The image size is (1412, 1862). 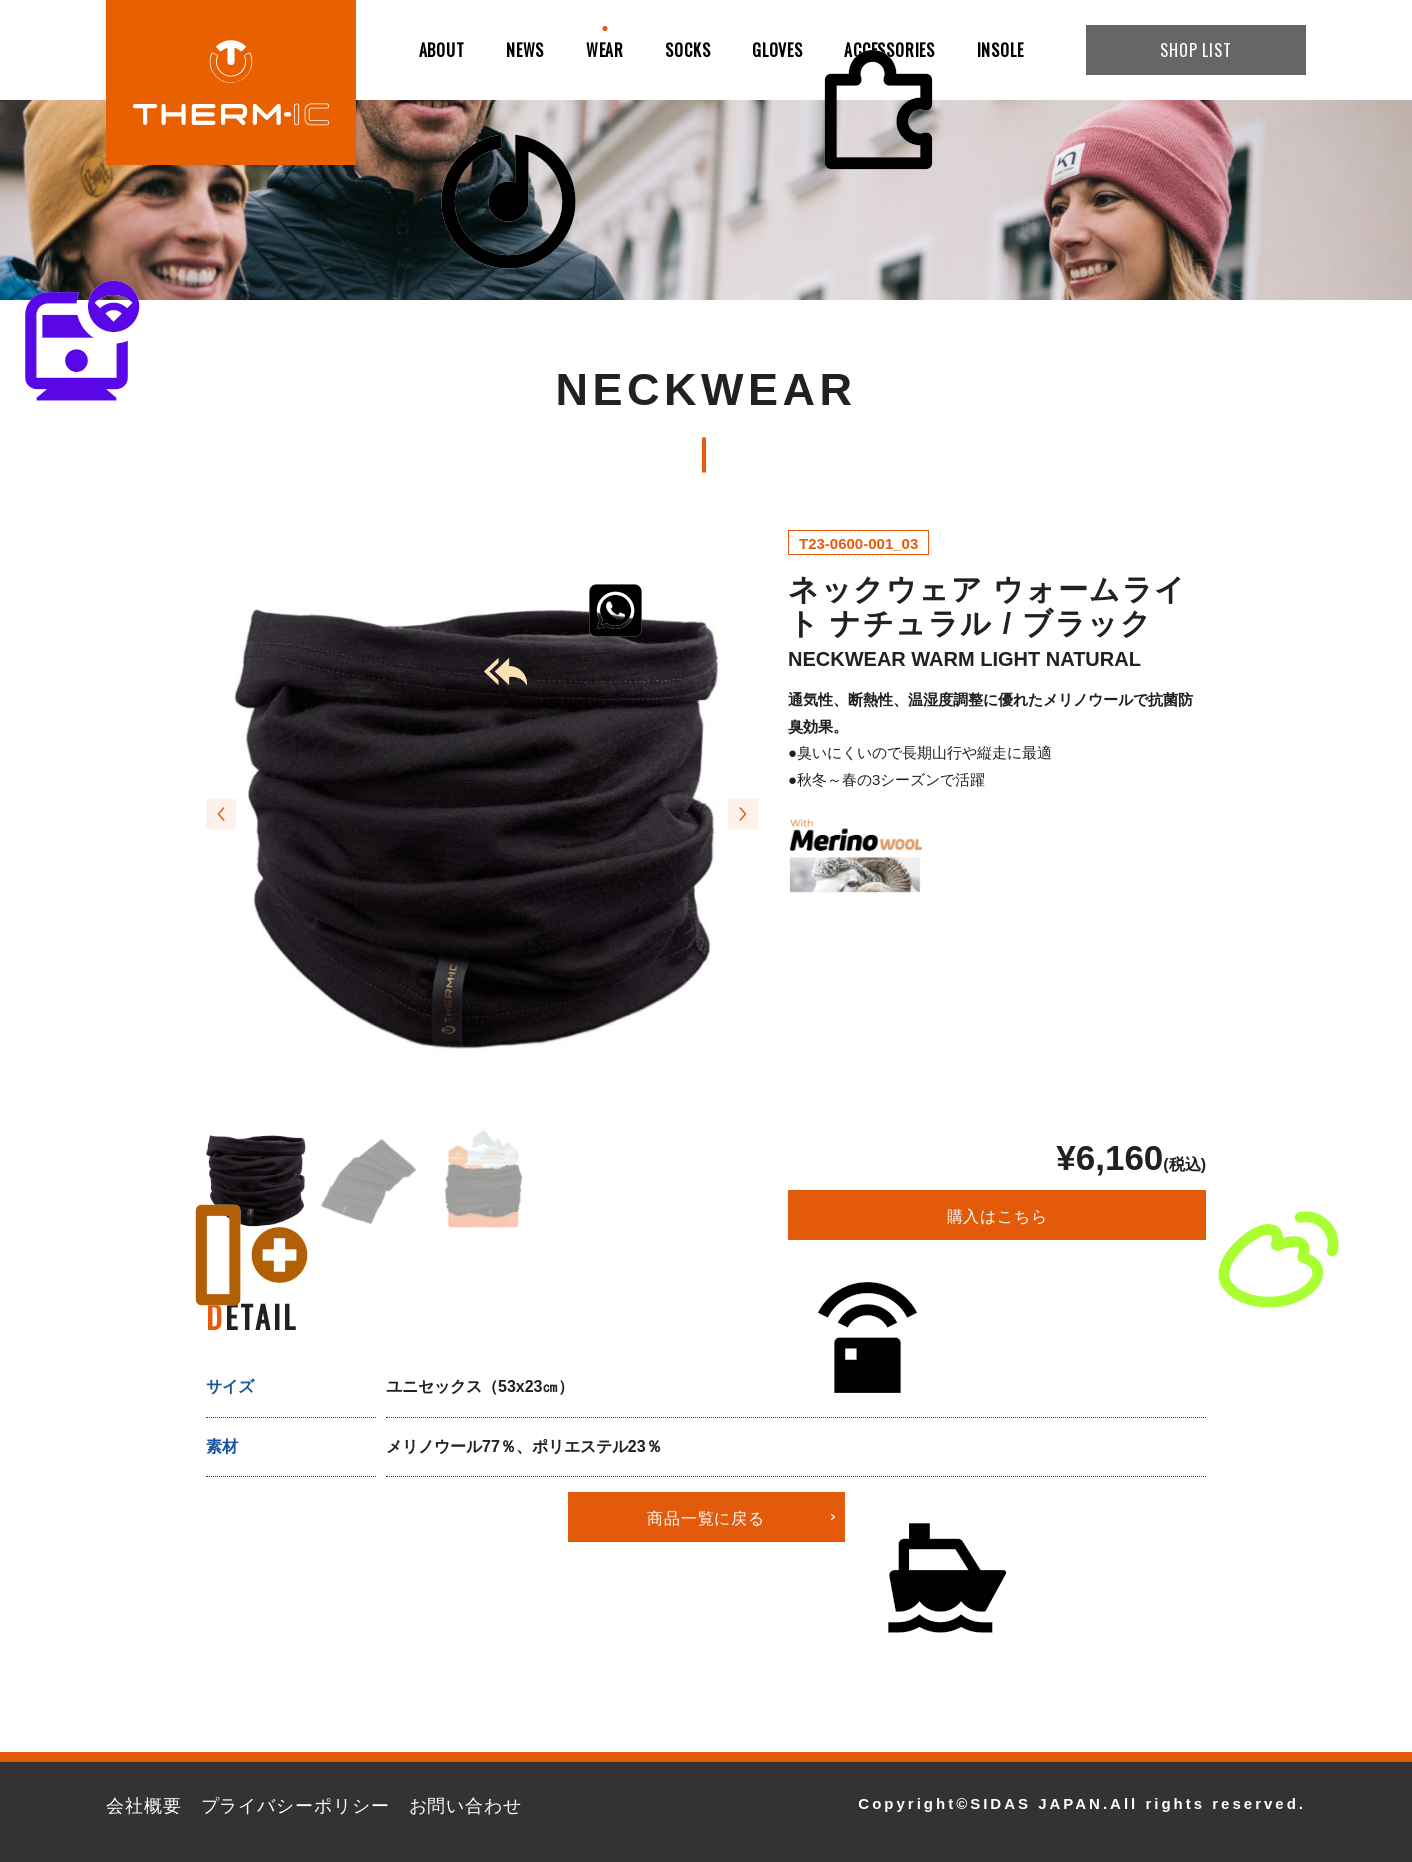 What do you see at coordinates (76, 343) in the screenshot?
I see `connect to onboard train wifi` at bounding box center [76, 343].